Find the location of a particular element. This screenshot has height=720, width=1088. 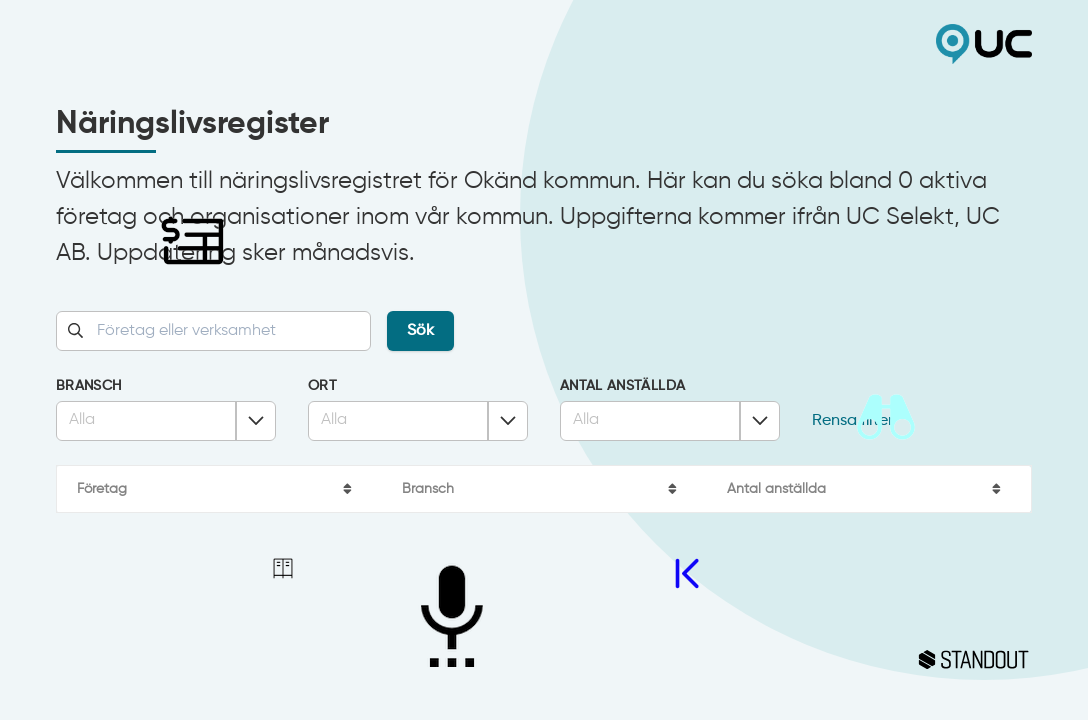

navigate to the beginning or first item is located at coordinates (686, 573).